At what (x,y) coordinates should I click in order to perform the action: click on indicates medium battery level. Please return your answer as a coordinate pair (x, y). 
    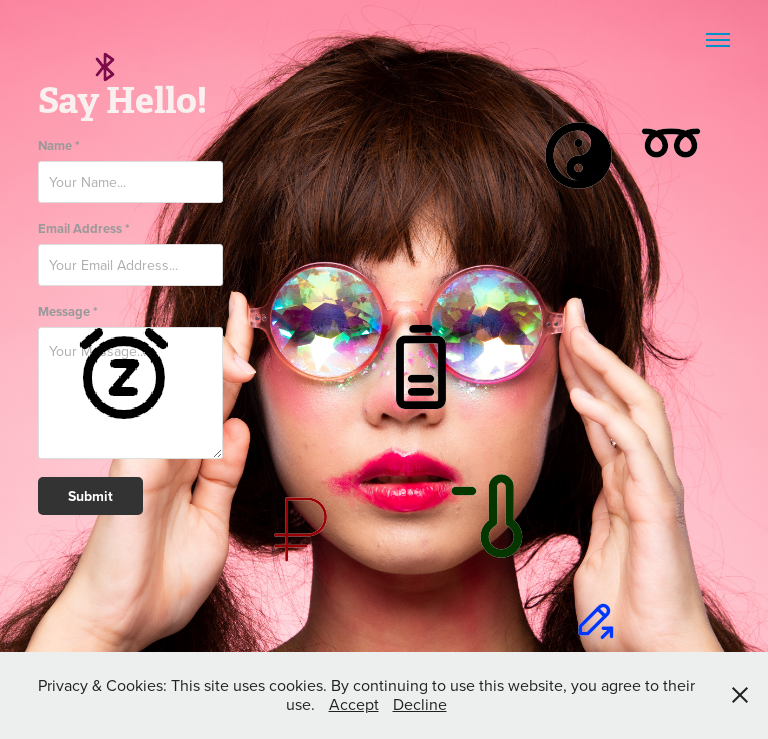
    Looking at the image, I should click on (421, 367).